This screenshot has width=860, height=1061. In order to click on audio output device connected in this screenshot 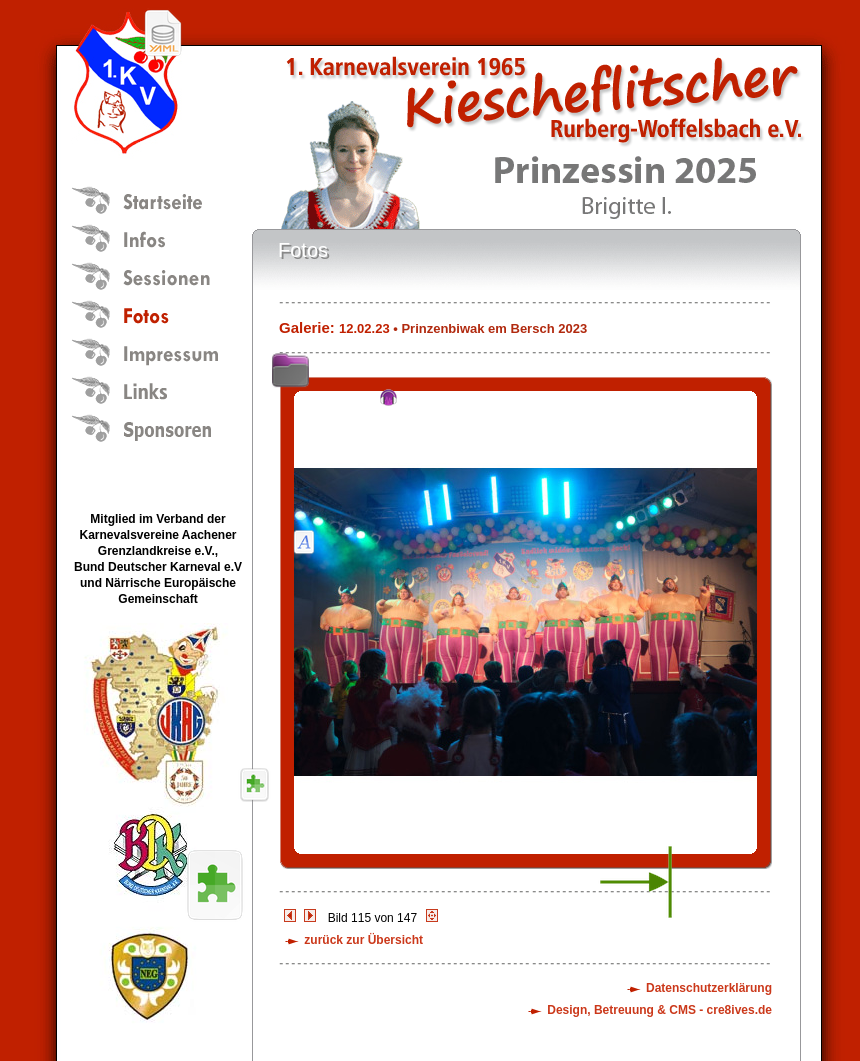, I will do `click(388, 397)`.